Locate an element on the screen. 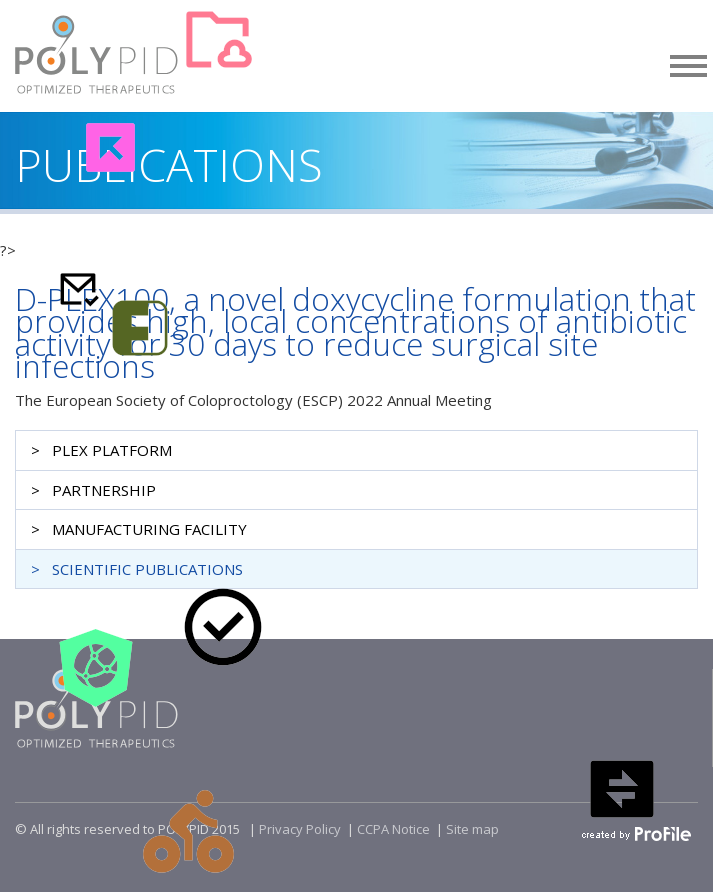 The height and width of the screenshot is (892, 713). exchange or swap currency is located at coordinates (622, 789).